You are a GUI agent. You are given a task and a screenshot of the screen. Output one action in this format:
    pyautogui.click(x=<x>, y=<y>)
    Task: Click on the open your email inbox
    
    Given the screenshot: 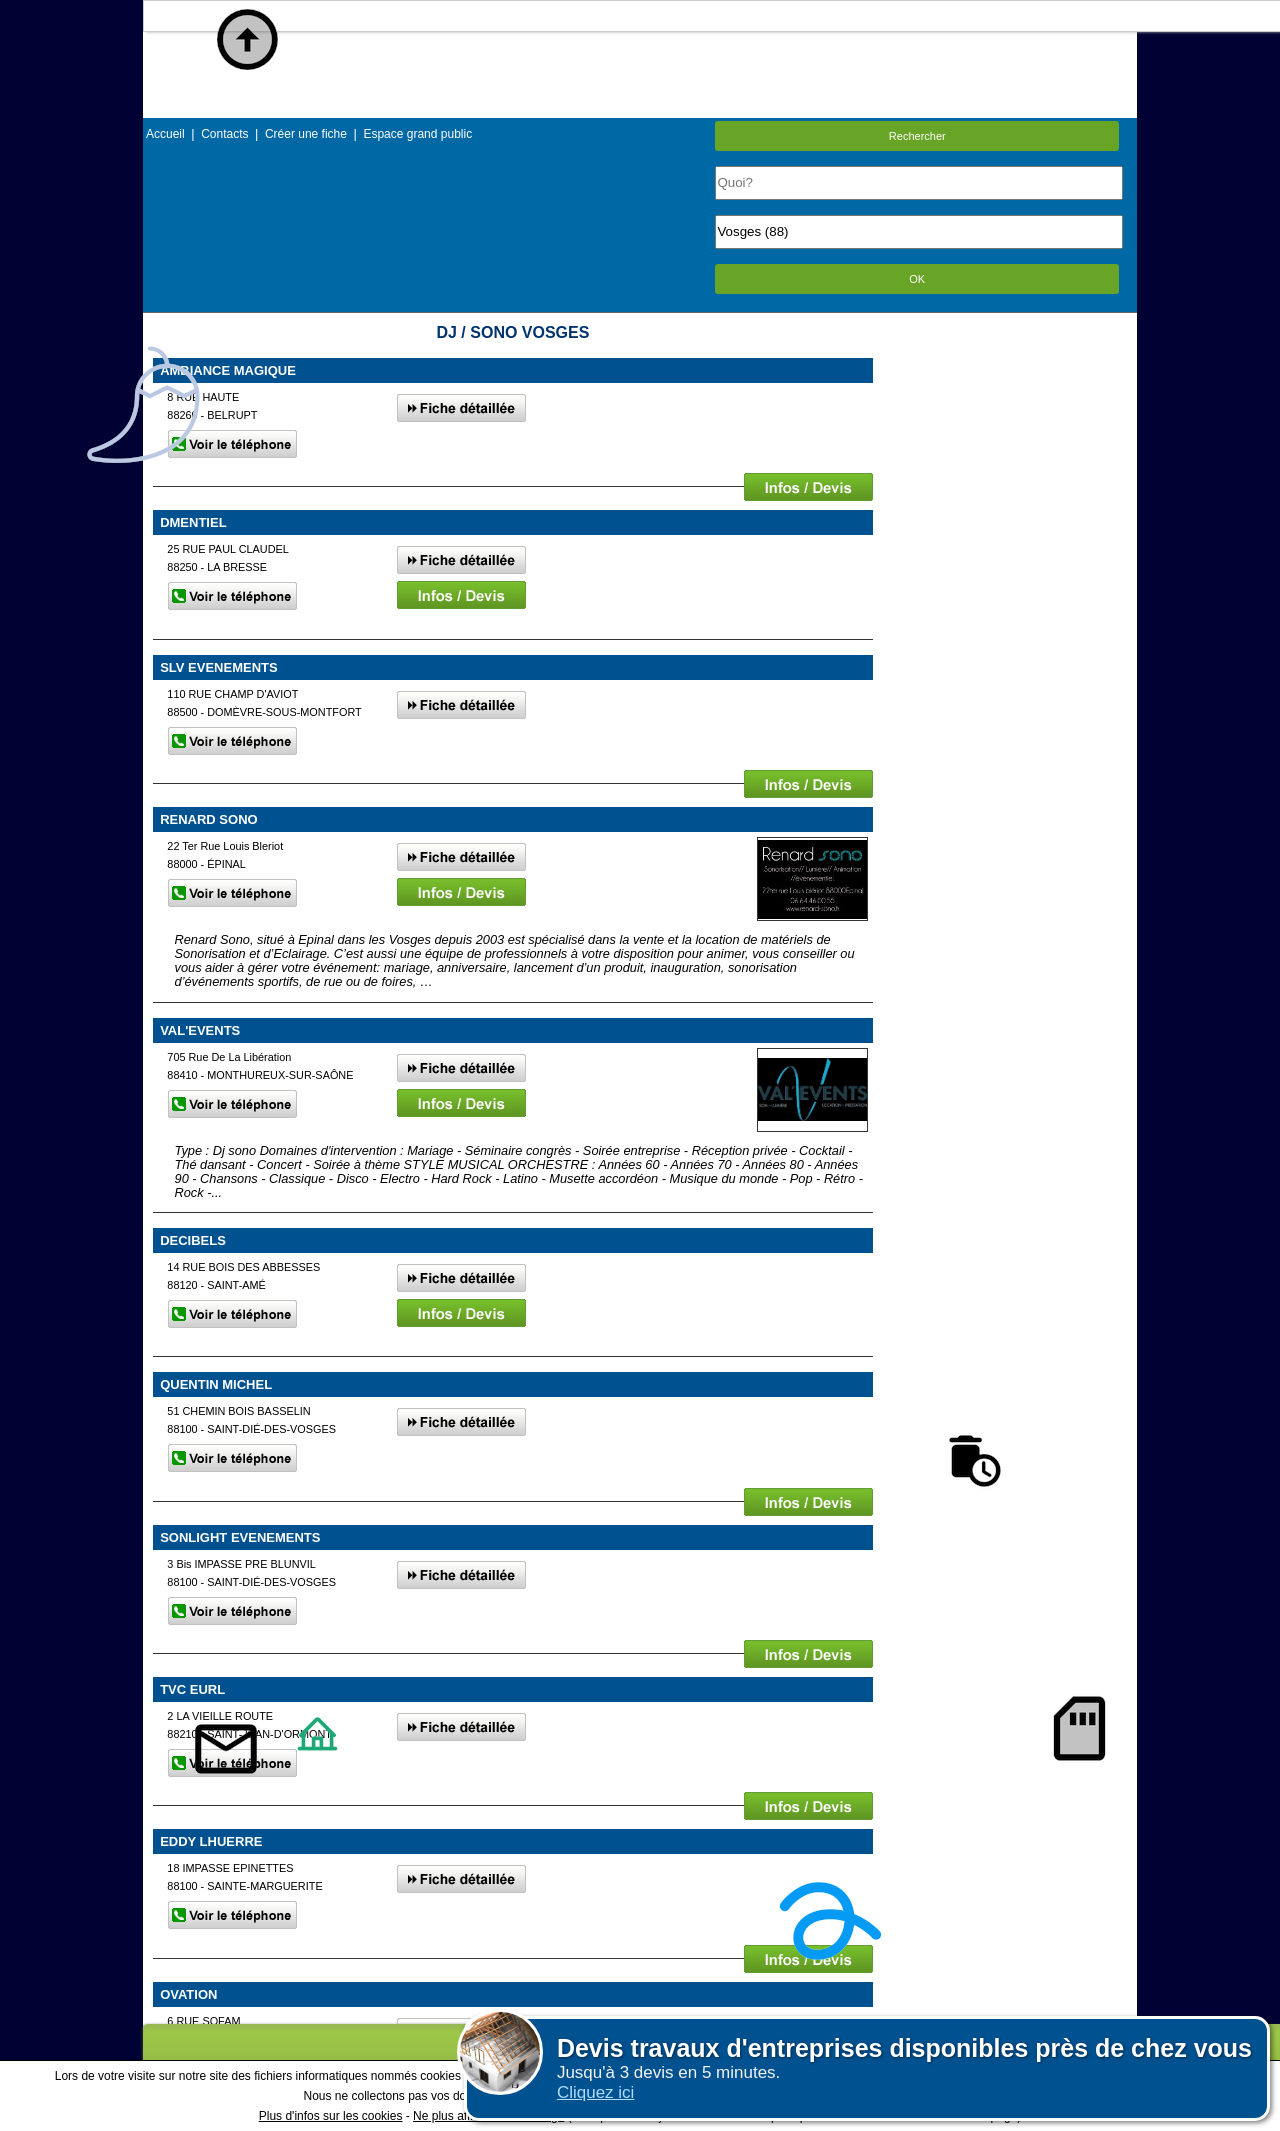 What is the action you would take?
    pyautogui.click(x=226, y=1749)
    